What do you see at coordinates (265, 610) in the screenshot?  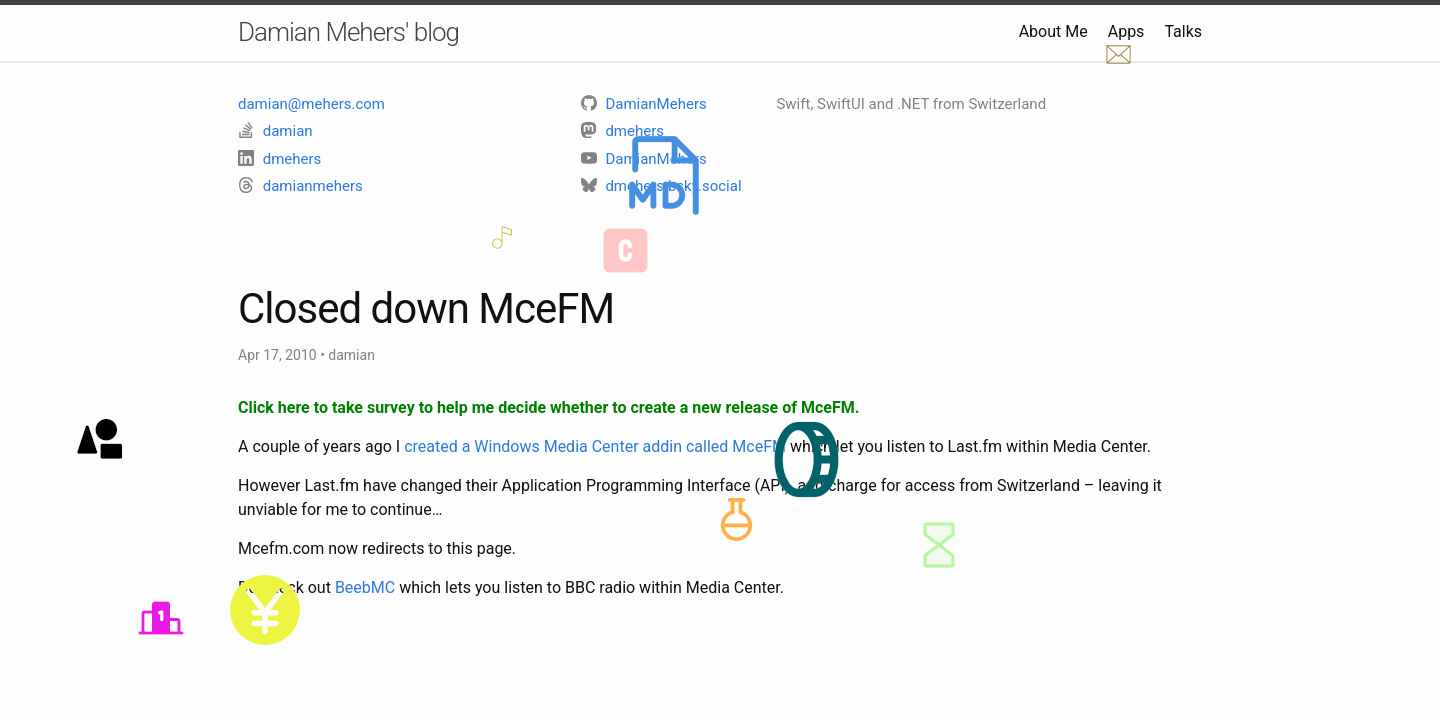 I see `view or select Japanese yen currency` at bounding box center [265, 610].